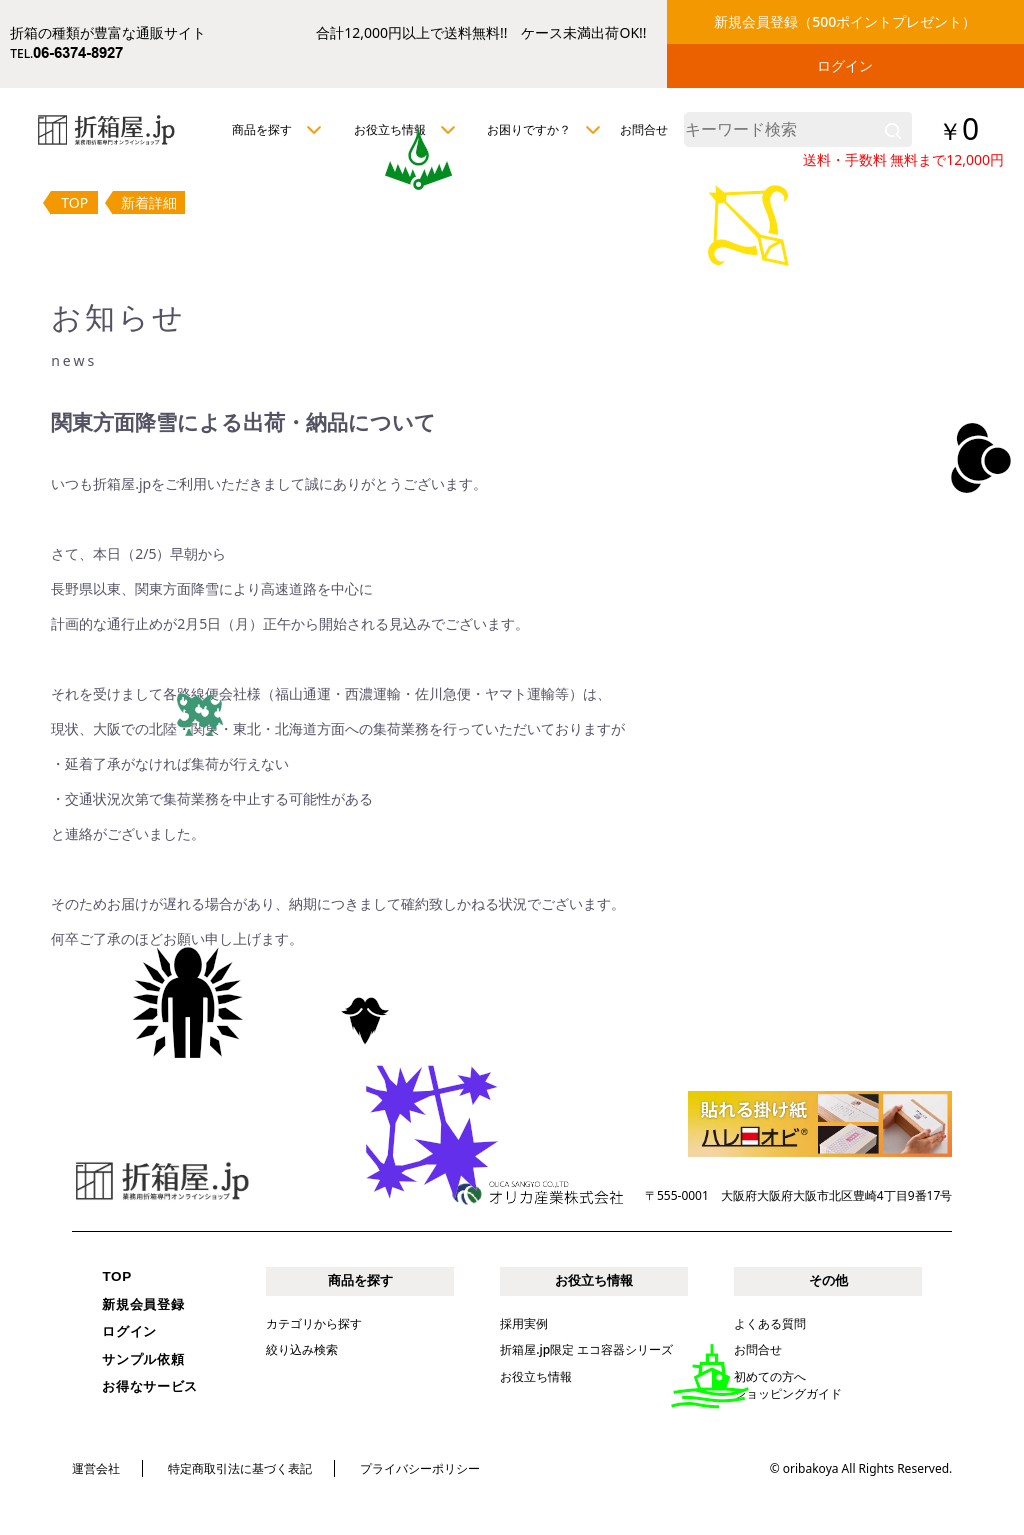 The width and height of the screenshot is (1024, 1535). What do you see at coordinates (187, 1002) in the screenshot?
I see `activate frost aura ability` at bounding box center [187, 1002].